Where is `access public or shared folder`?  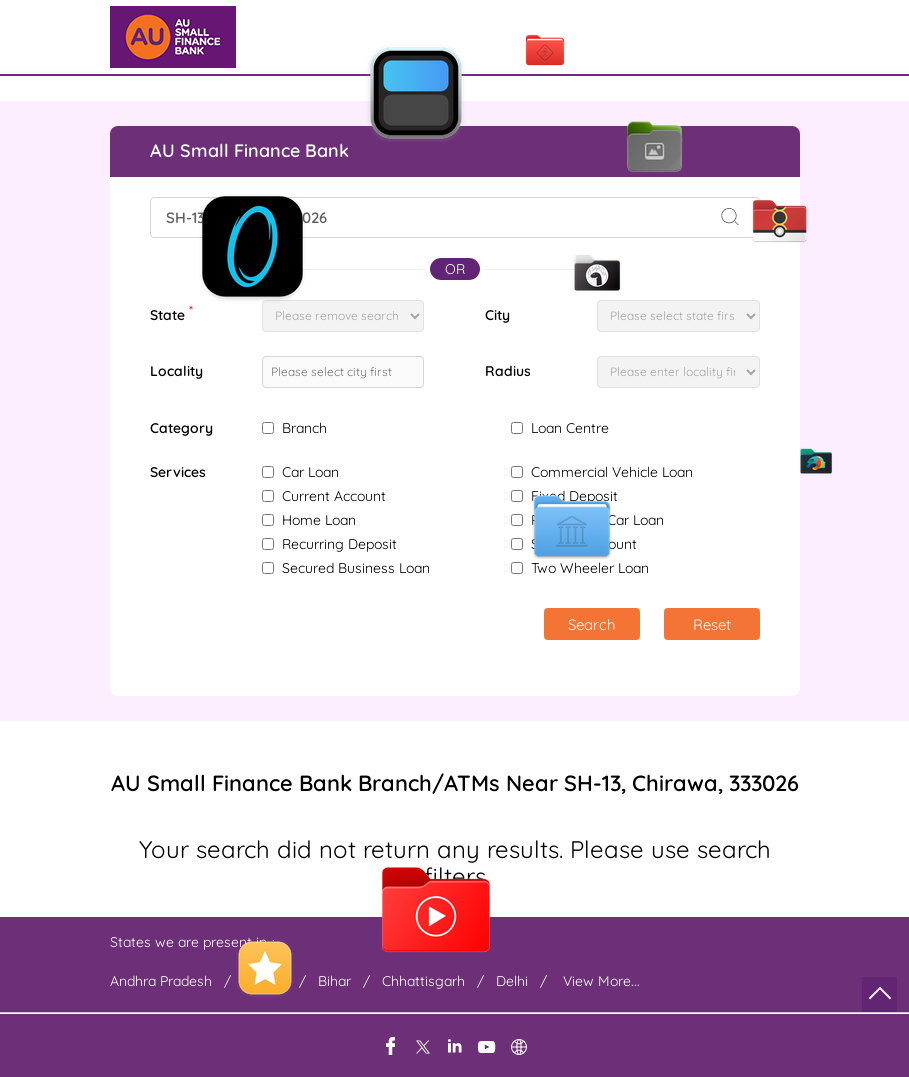
access public or shared folder is located at coordinates (545, 50).